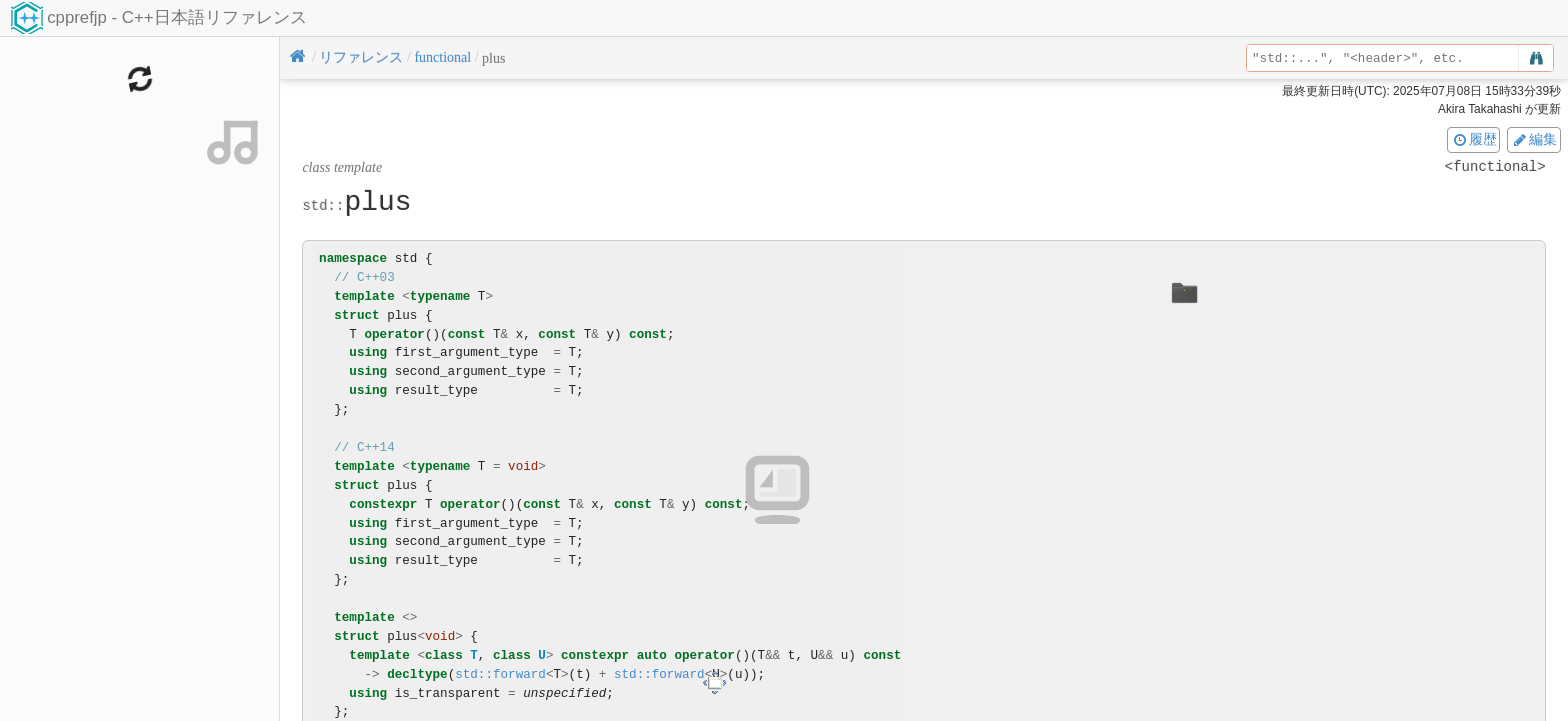  What do you see at coordinates (715, 683) in the screenshot?
I see `expand window to fullscreen mode` at bounding box center [715, 683].